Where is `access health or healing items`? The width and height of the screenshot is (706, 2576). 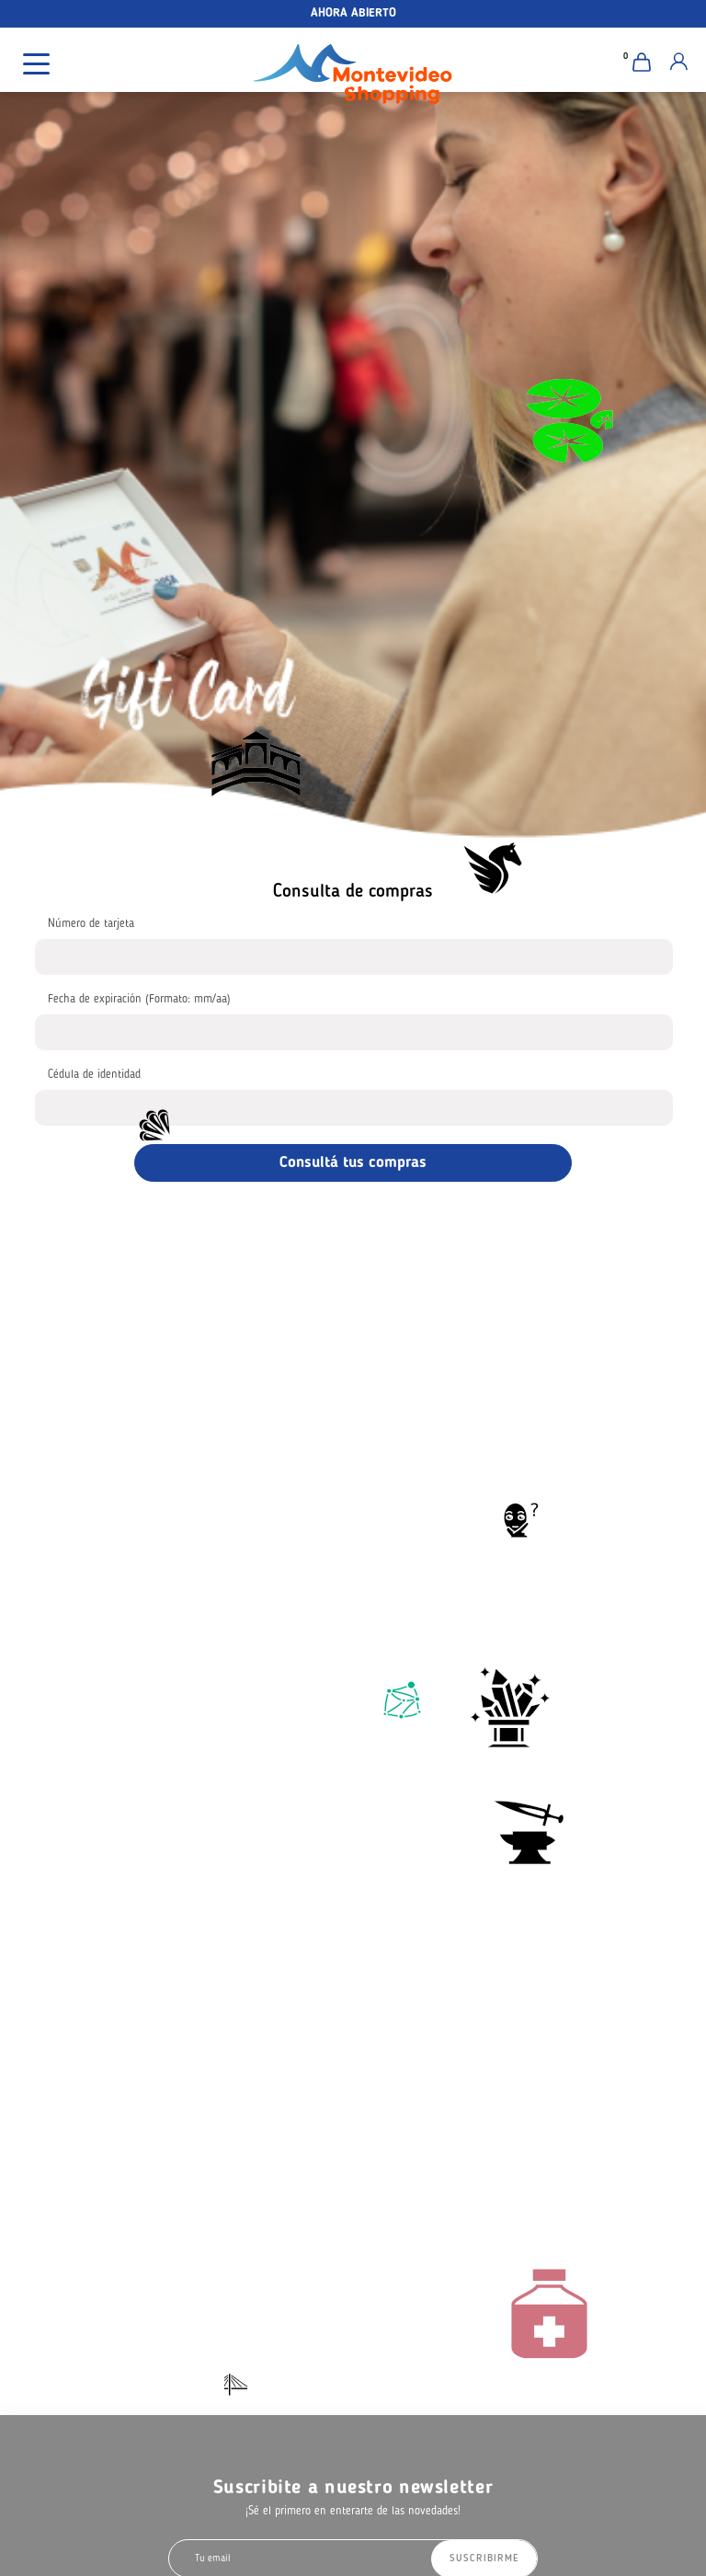 access health or healing items is located at coordinates (549, 2313).